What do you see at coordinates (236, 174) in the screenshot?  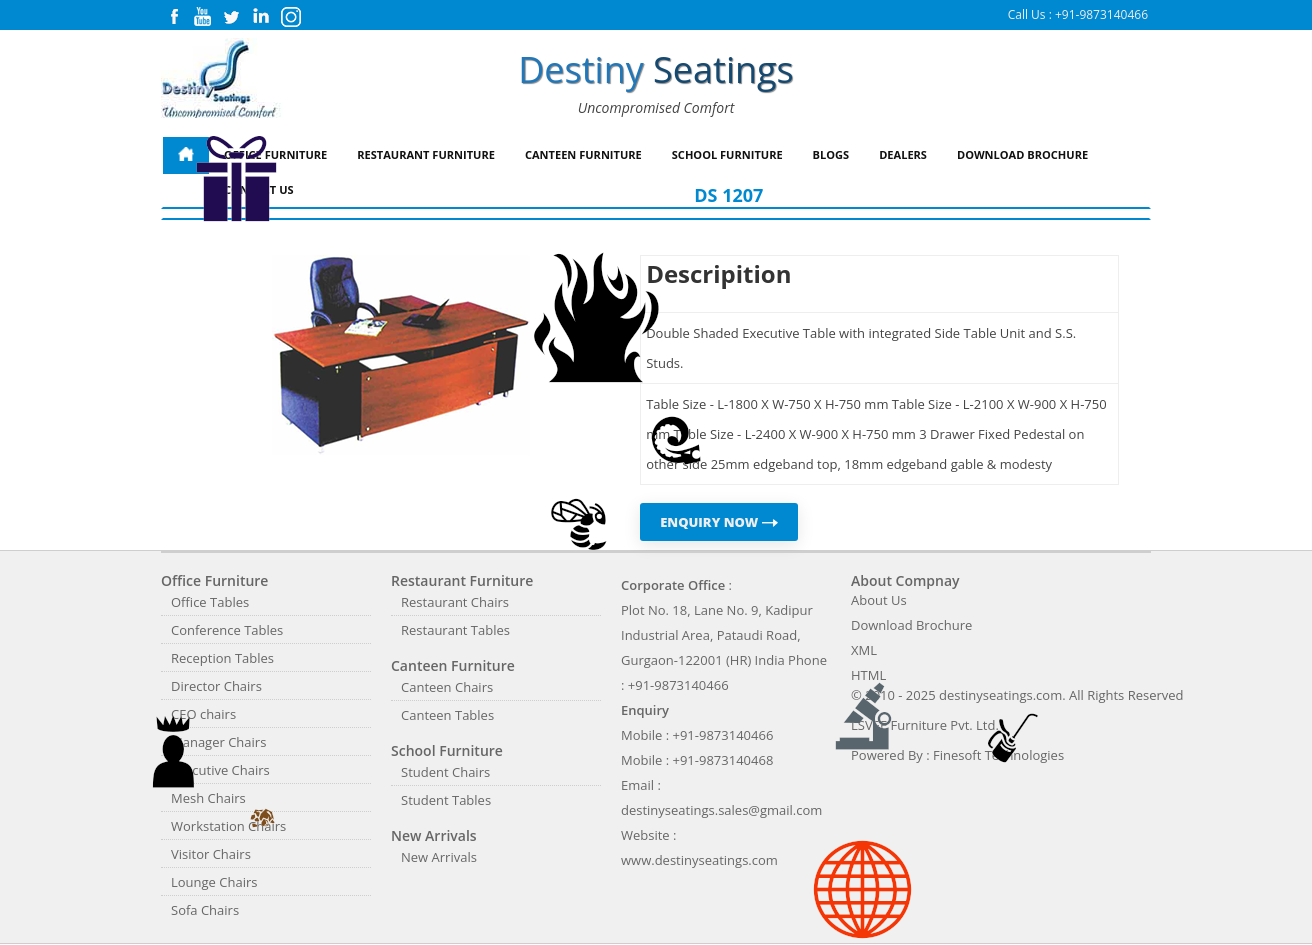 I see `view your gifts or rewards` at bounding box center [236, 174].